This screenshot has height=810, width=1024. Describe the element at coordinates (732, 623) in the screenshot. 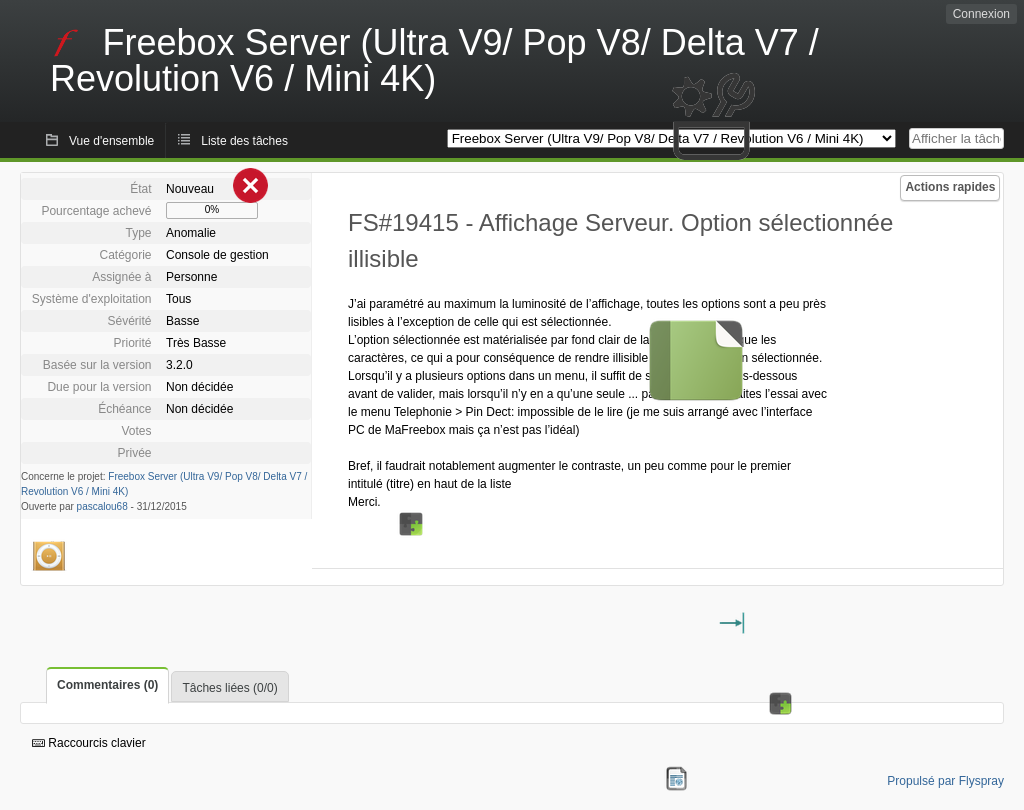

I see `go to the last item or page` at that location.